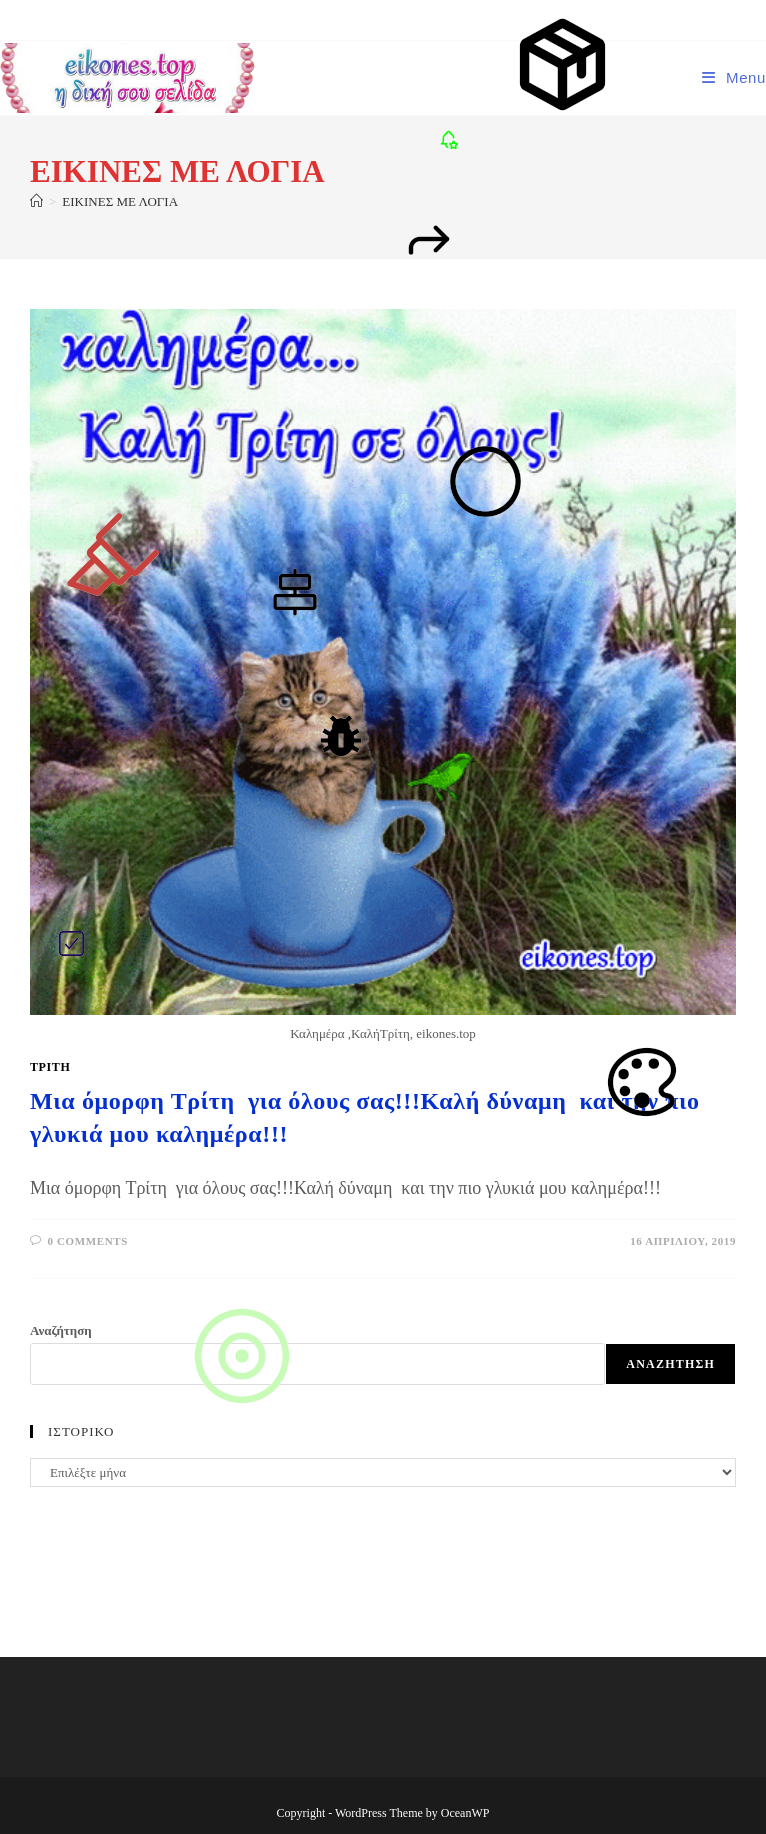 This screenshot has width=766, height=1834. Describe the element at coordinates (242, 1356) in the screenshot. I see `play or access media library` at that location.